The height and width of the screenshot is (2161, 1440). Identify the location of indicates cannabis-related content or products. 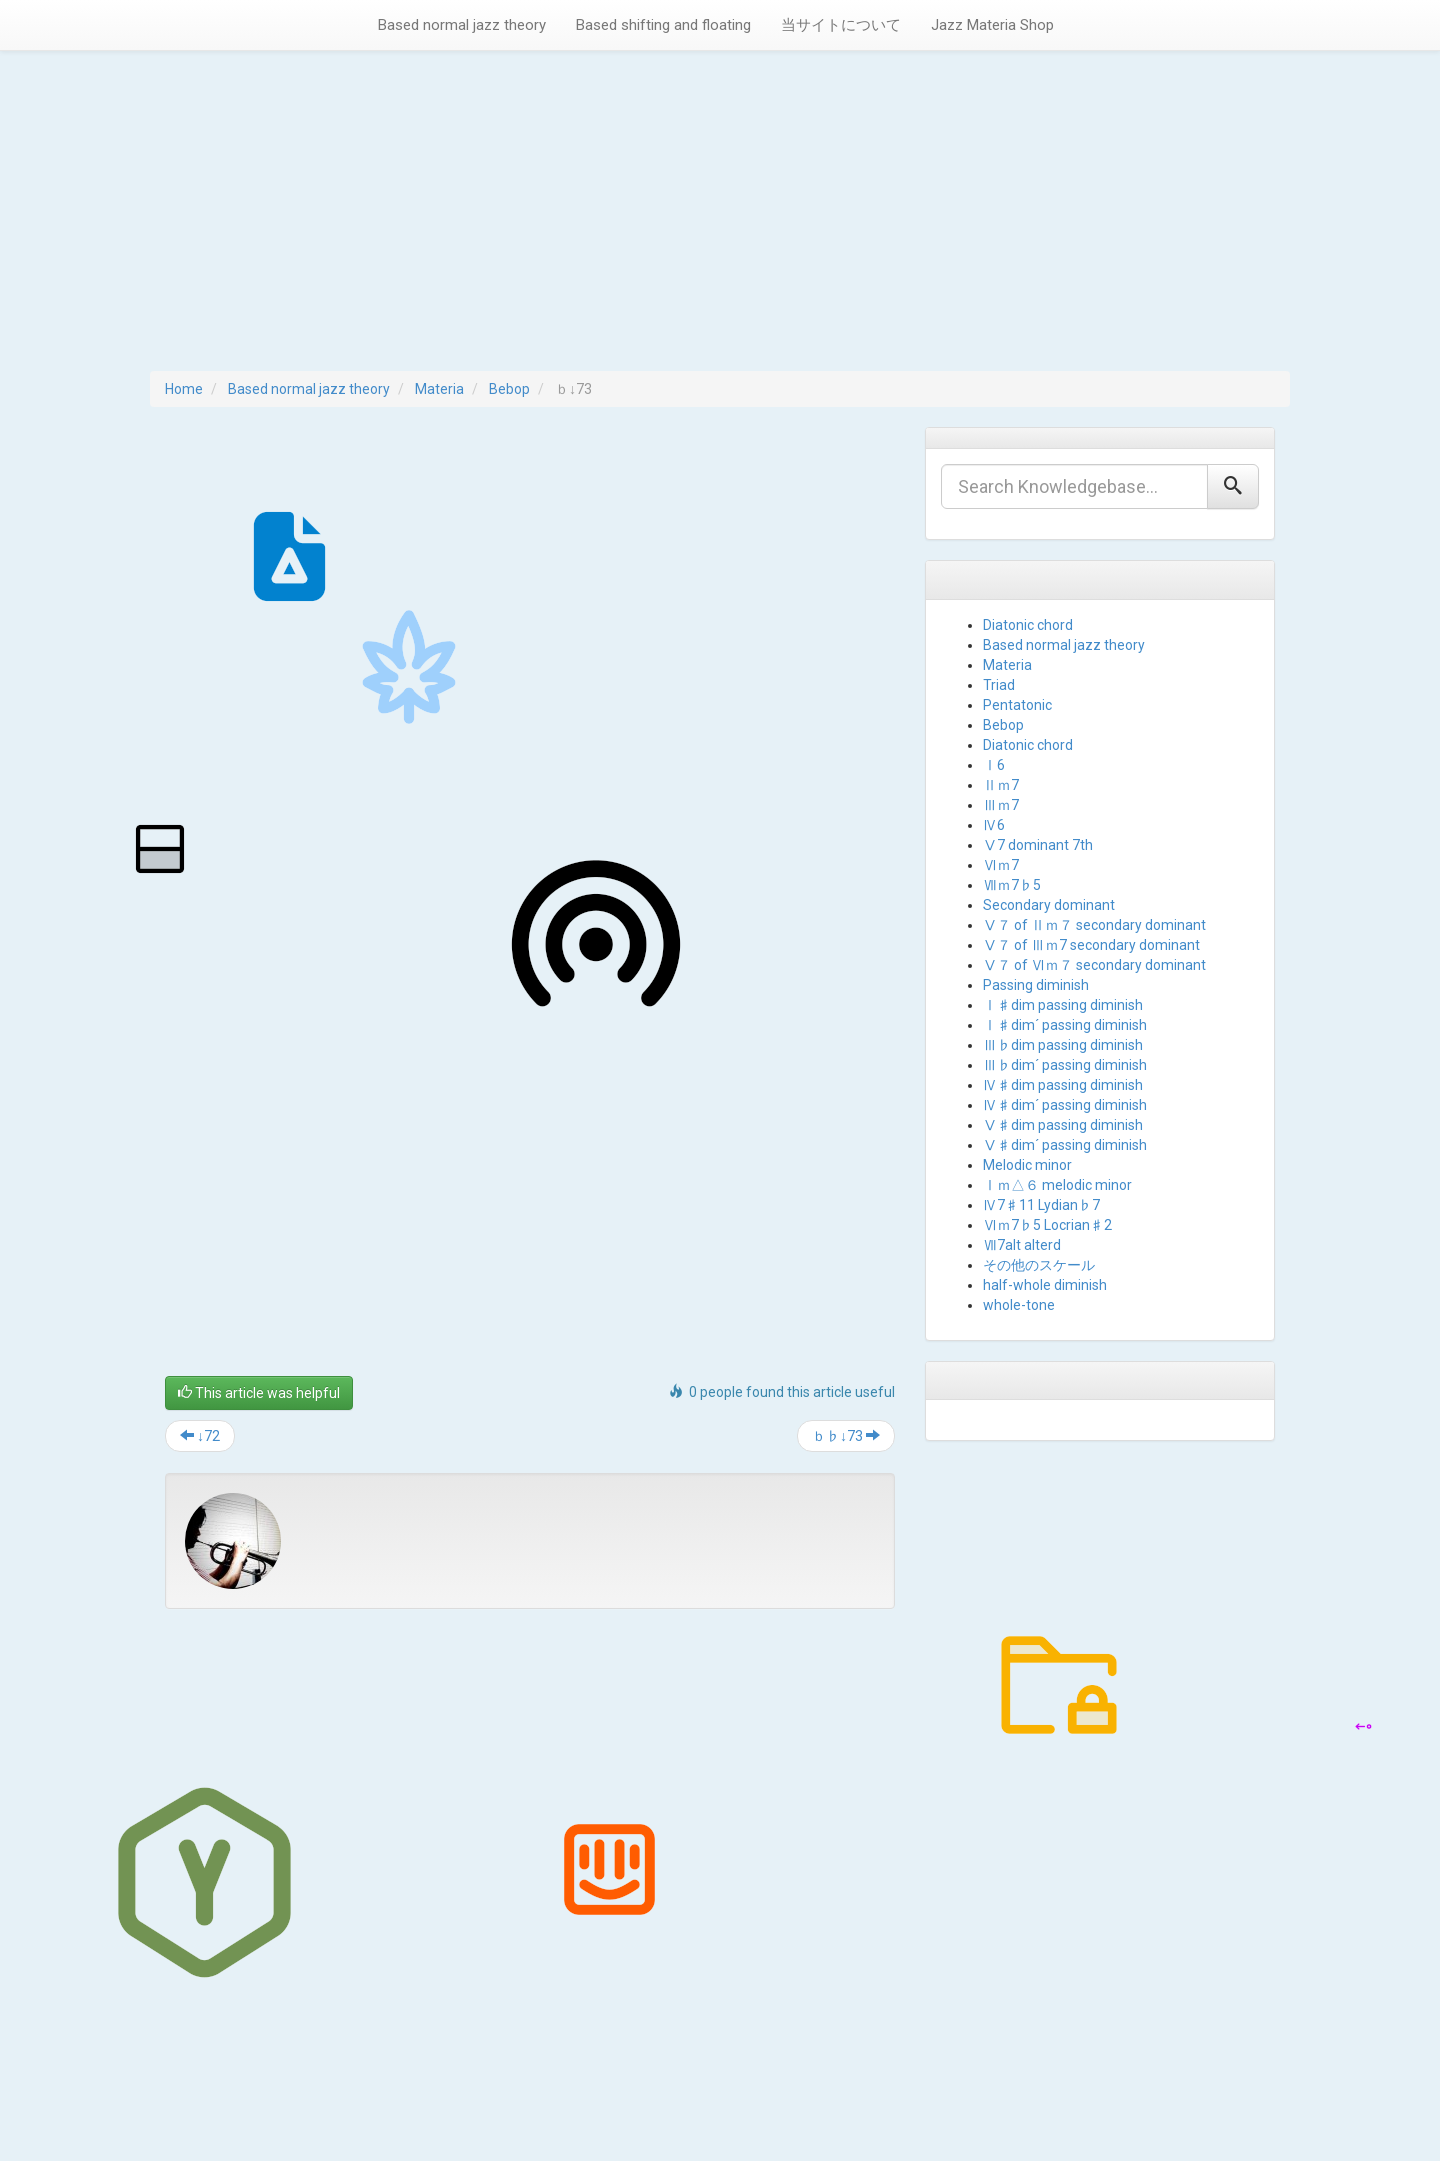
(409, 667).